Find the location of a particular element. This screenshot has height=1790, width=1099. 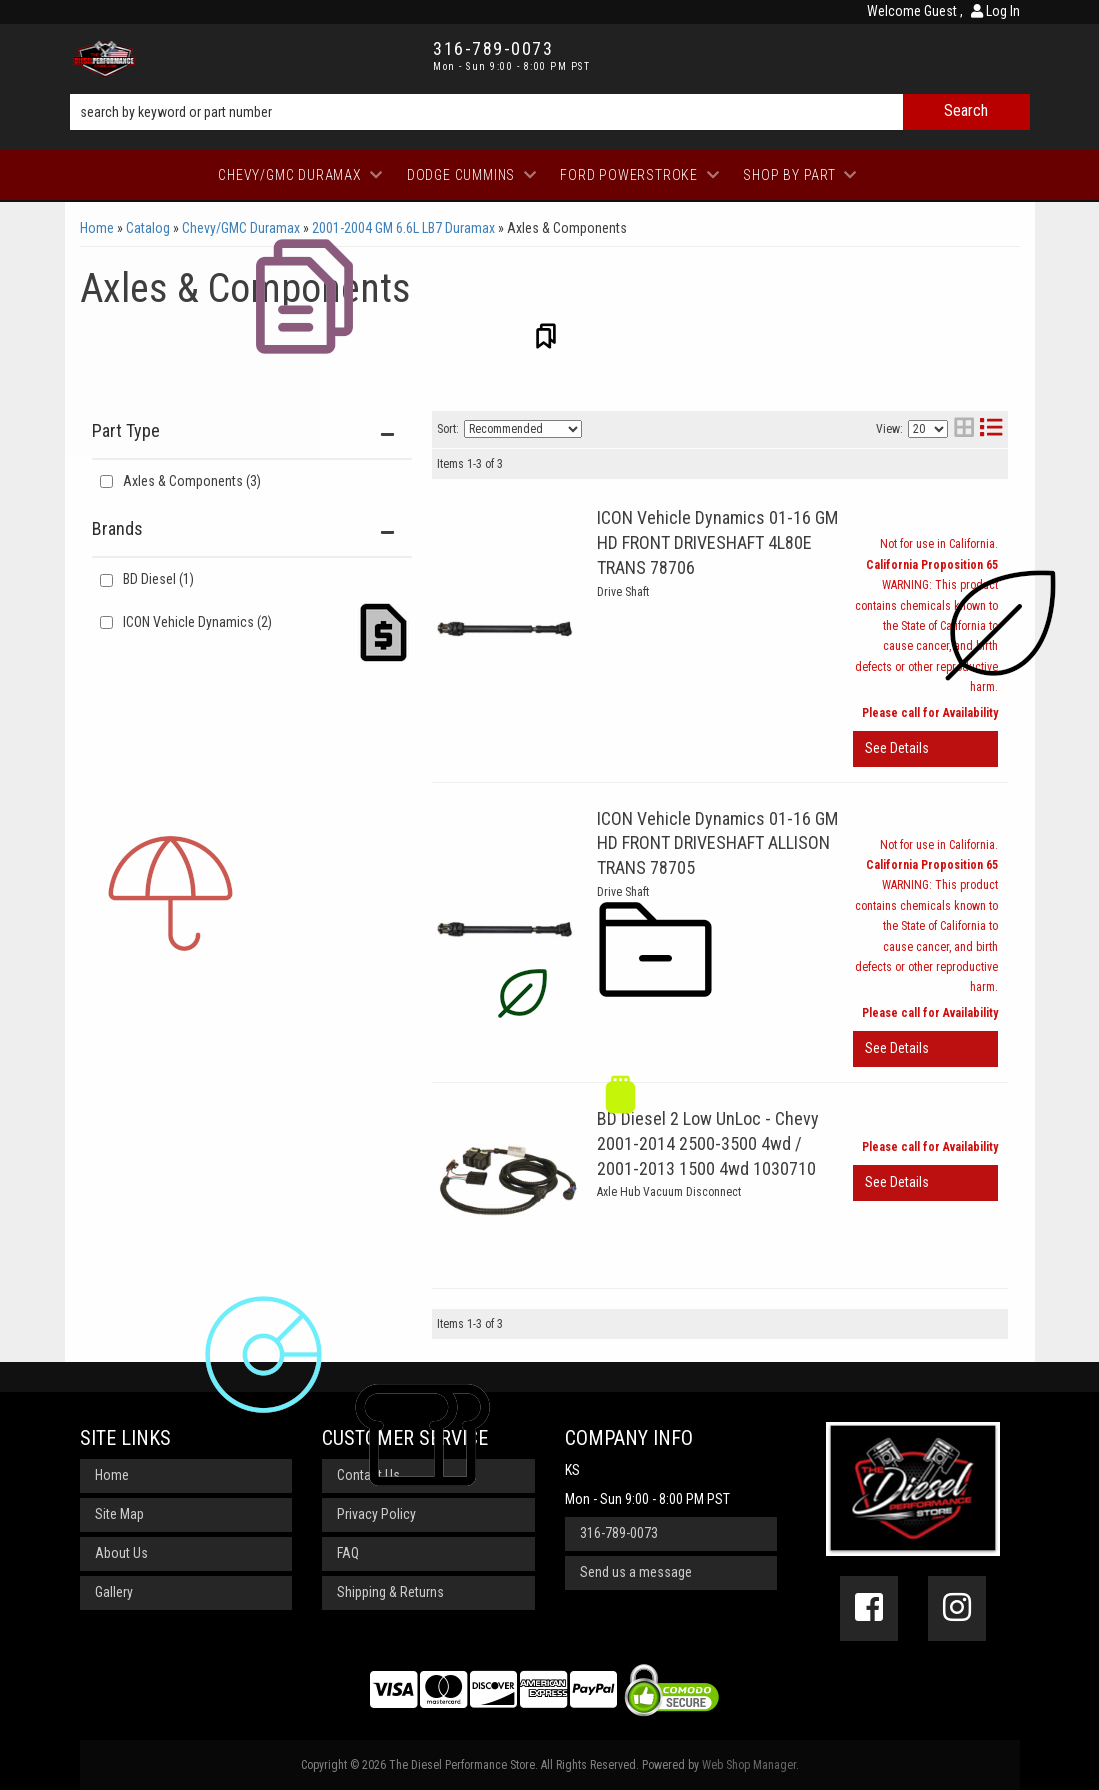

remove a folder is located at coordinates (655, 949).